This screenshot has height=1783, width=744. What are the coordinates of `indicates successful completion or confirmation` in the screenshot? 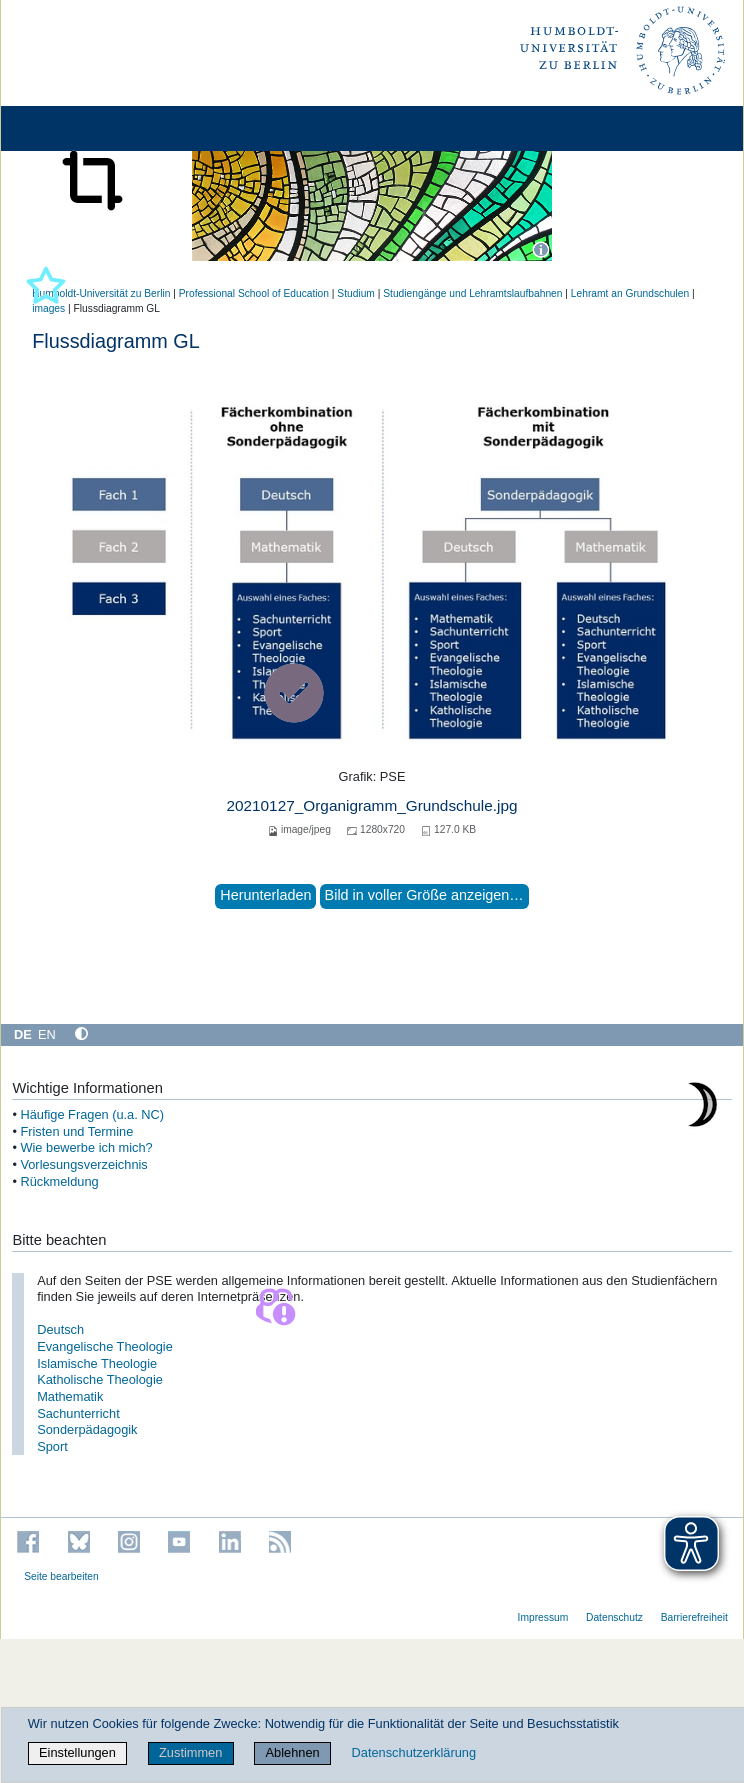 It's located at (294, 693).